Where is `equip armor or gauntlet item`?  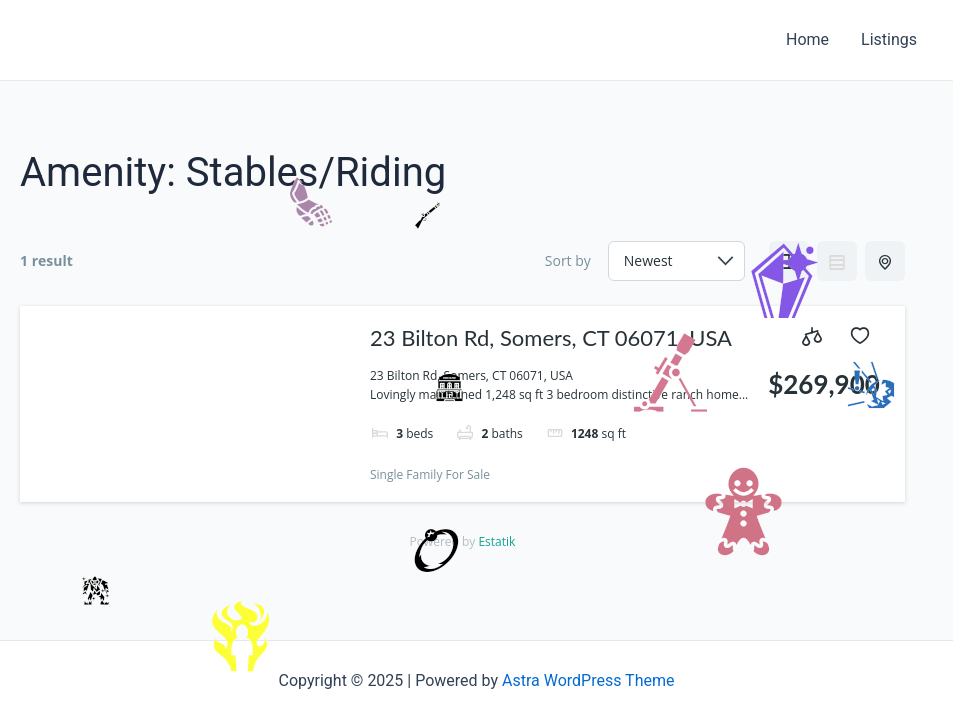
equip armor or gauntlet item is located at coordinates (311, 202).